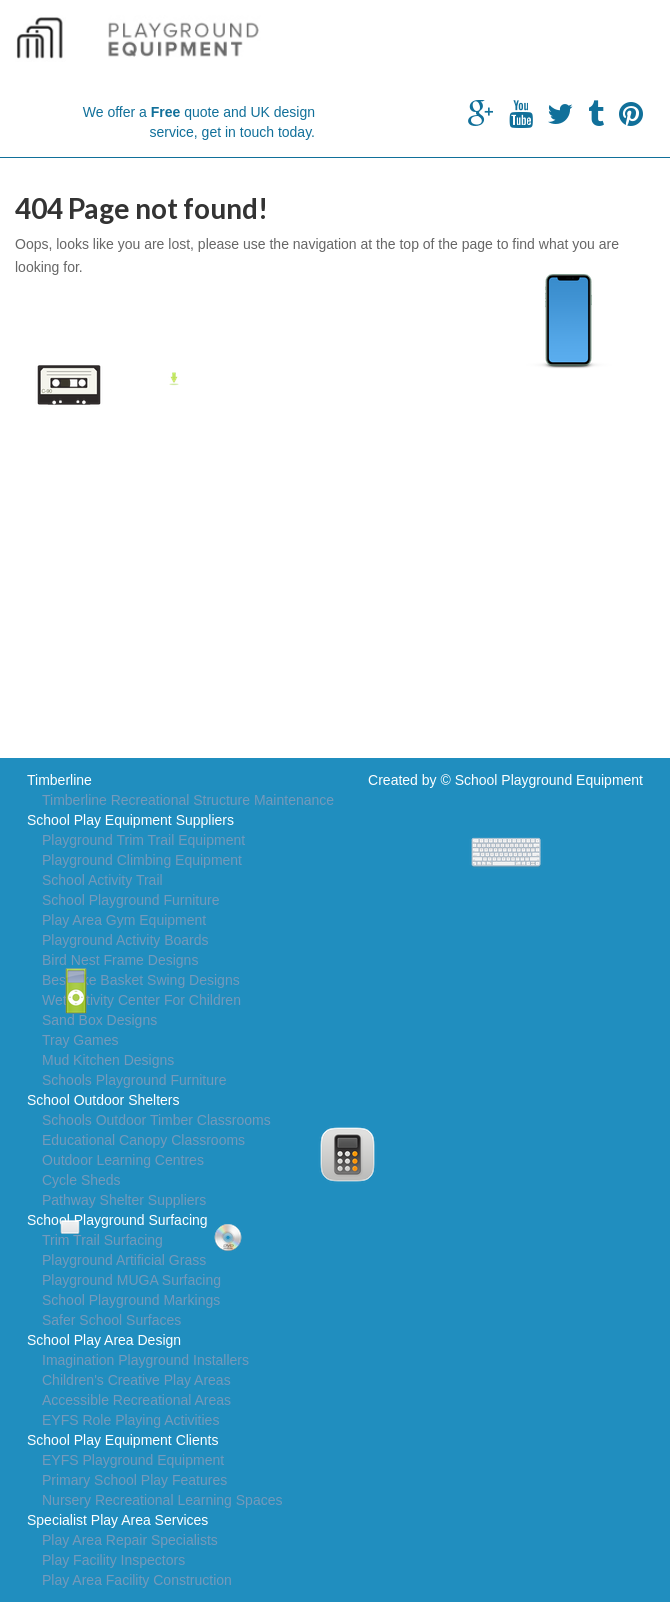  What do you see at coordinates (69, 385) in the screenshot?
I see `indicates terminal session recording is active` at bounding box center [69, 385].